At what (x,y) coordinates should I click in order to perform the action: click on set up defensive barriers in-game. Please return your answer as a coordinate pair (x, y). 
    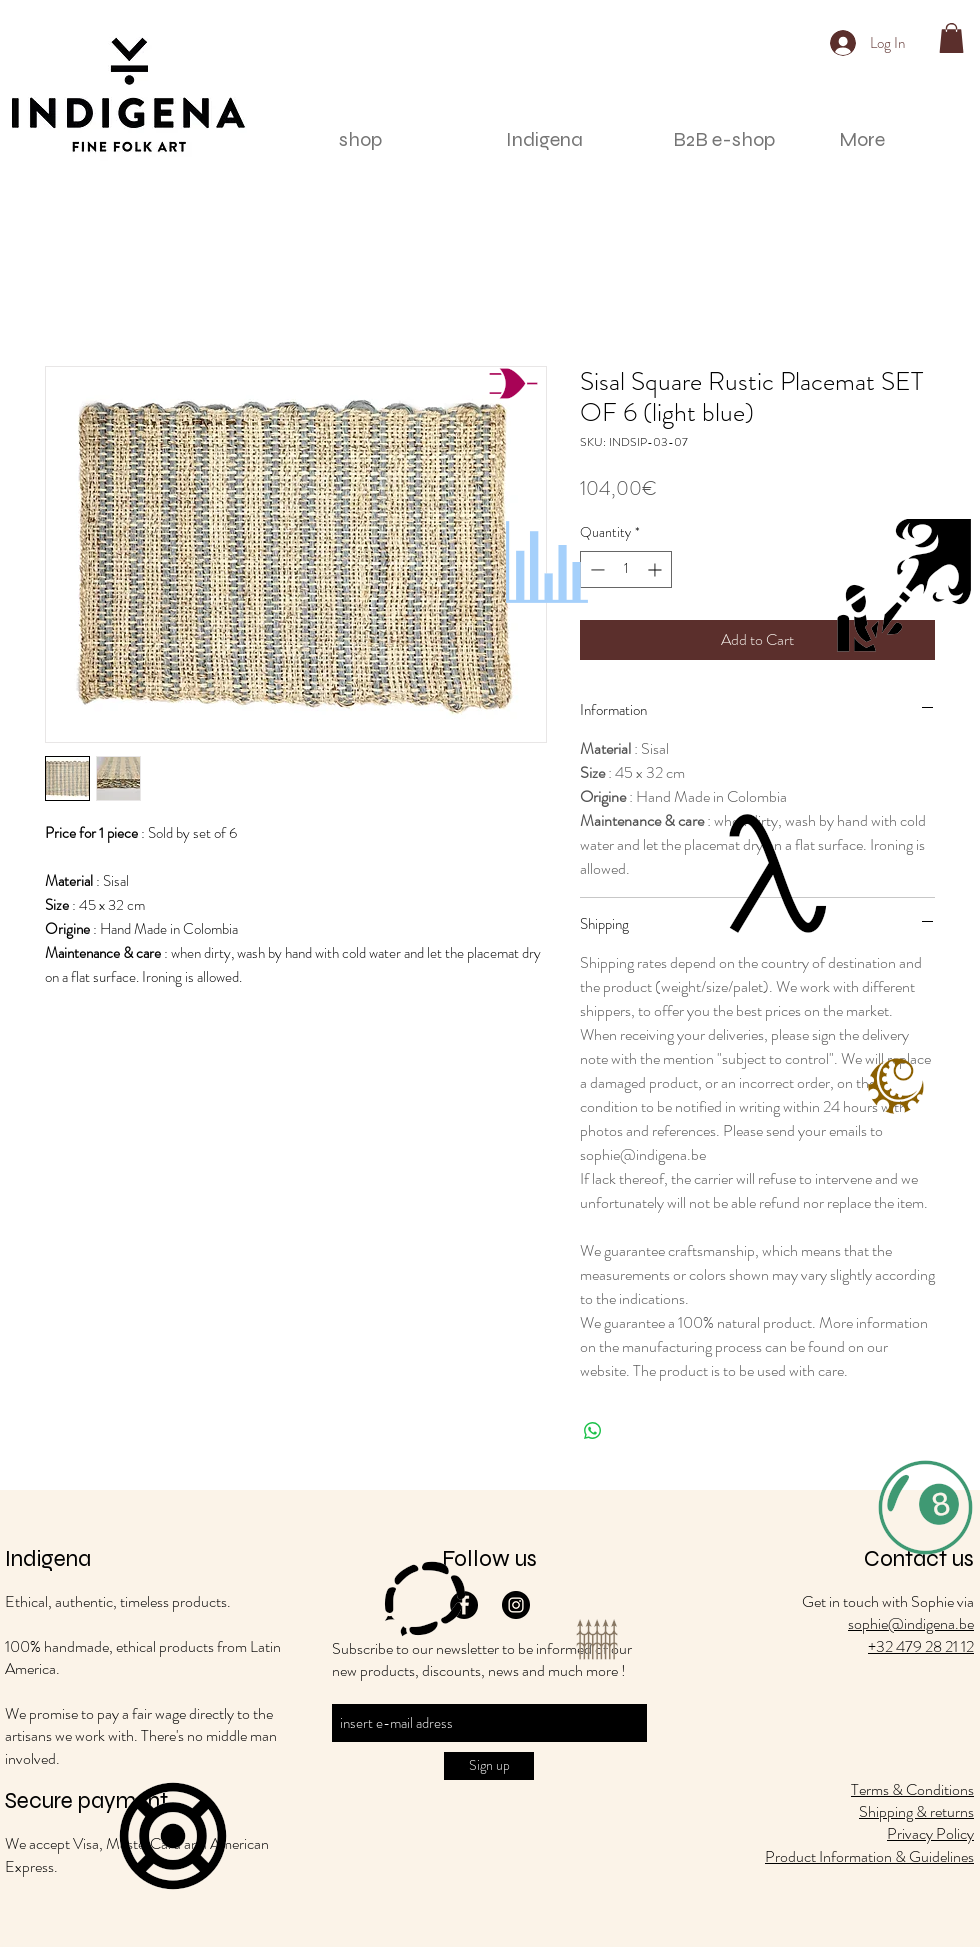
    Looking at the image, I should click on (597, 1639).